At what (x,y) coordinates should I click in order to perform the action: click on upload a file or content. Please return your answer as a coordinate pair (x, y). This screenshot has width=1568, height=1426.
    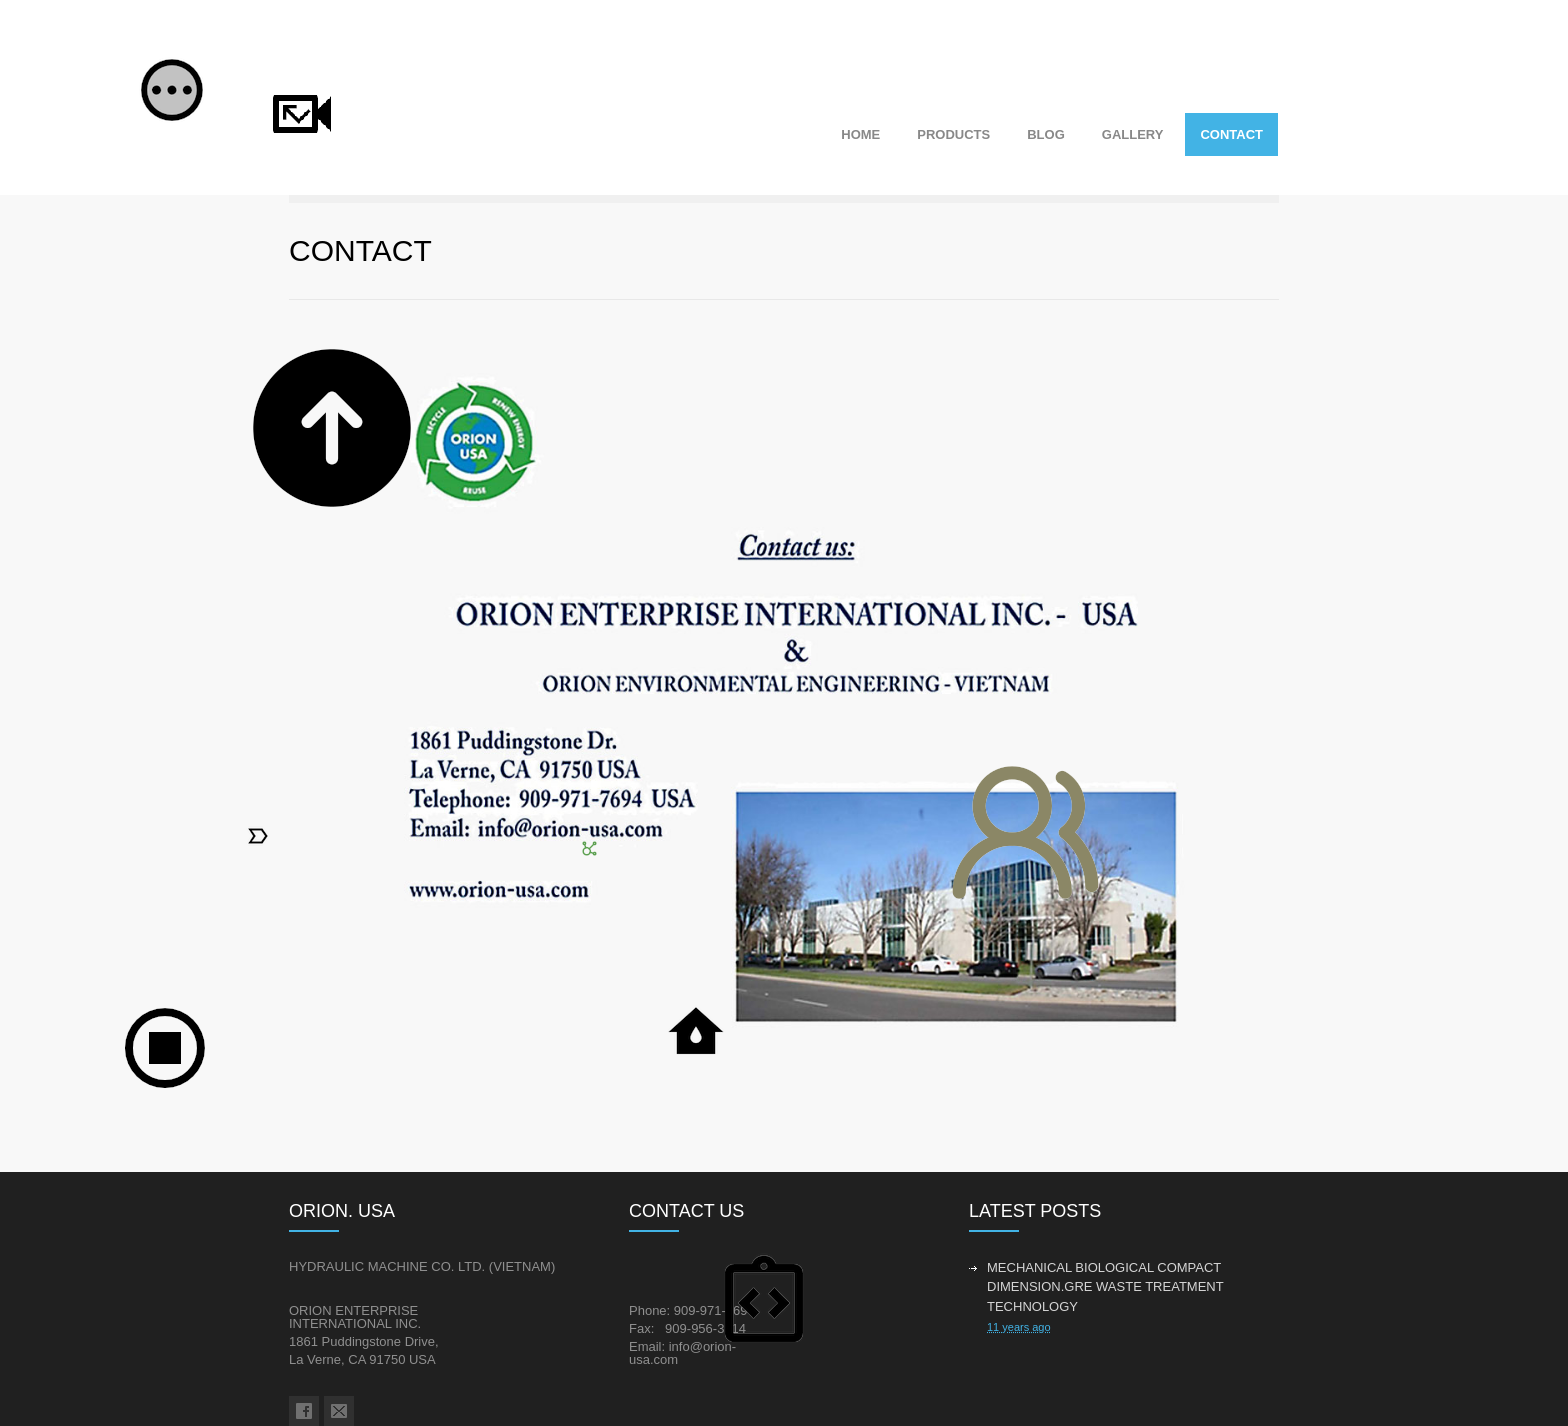
    Looking at the image, I should click on (332, 428).